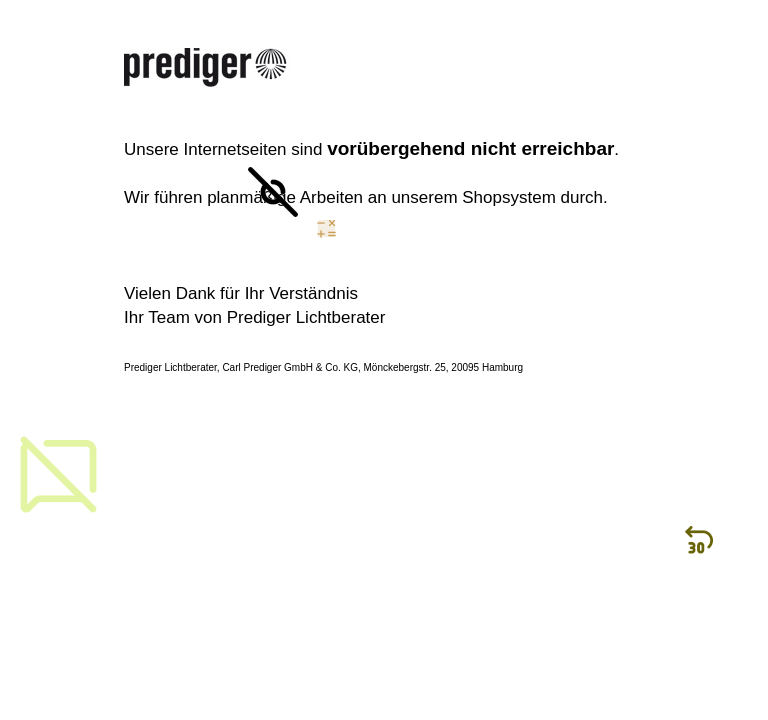 Image resolution: width=768 pixels, height=720 pixels. What do you see at coordinates (326, 228) in the screenshot?
I see `open calculator or math tools` at bounding box center [326, 228].